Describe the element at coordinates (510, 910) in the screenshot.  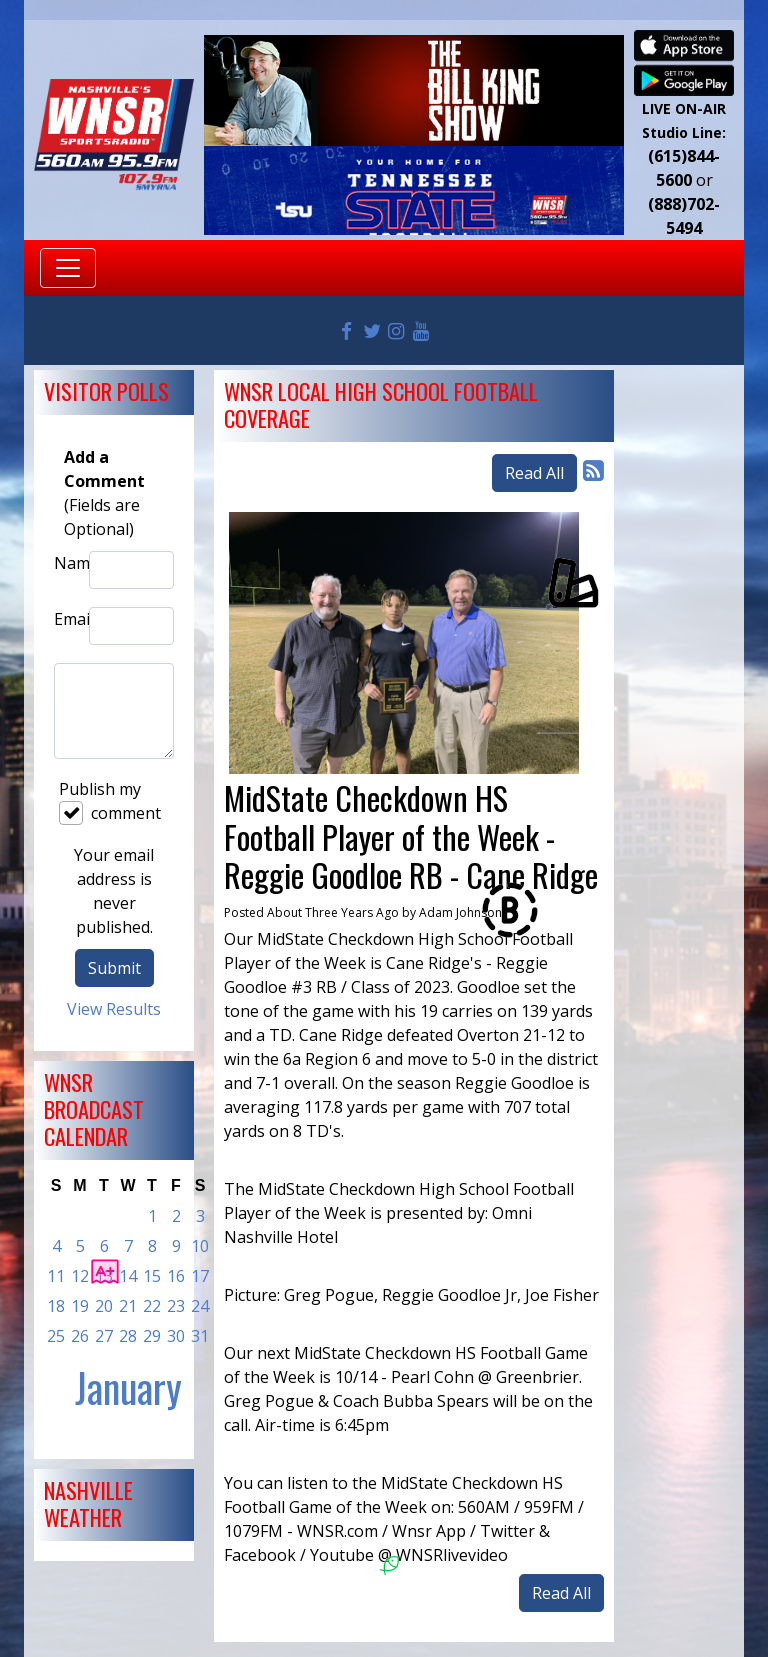
I see `indicates a draft or pending bold formatting option` at that location.